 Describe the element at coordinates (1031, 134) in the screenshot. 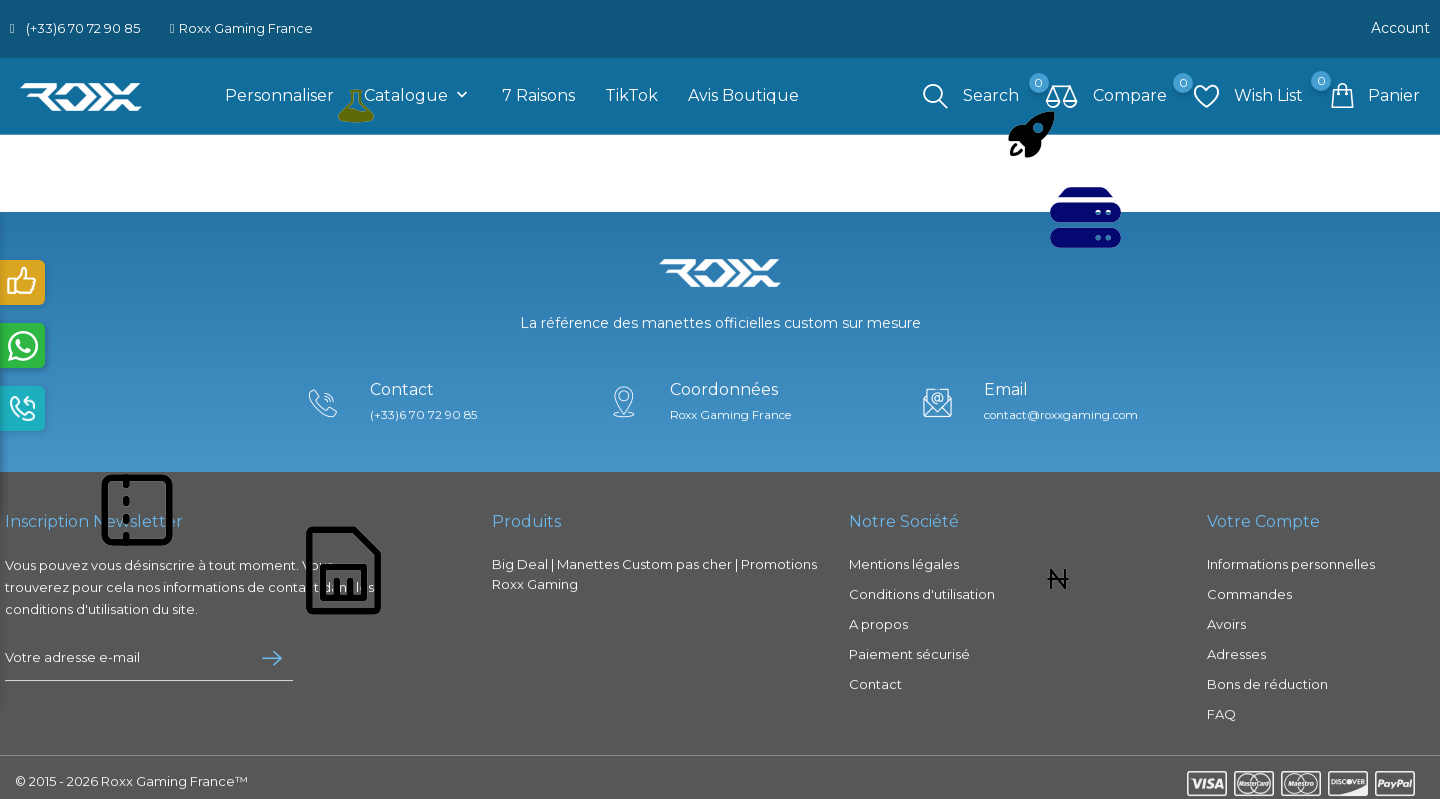

I see `launch or deploy a project` at that location.